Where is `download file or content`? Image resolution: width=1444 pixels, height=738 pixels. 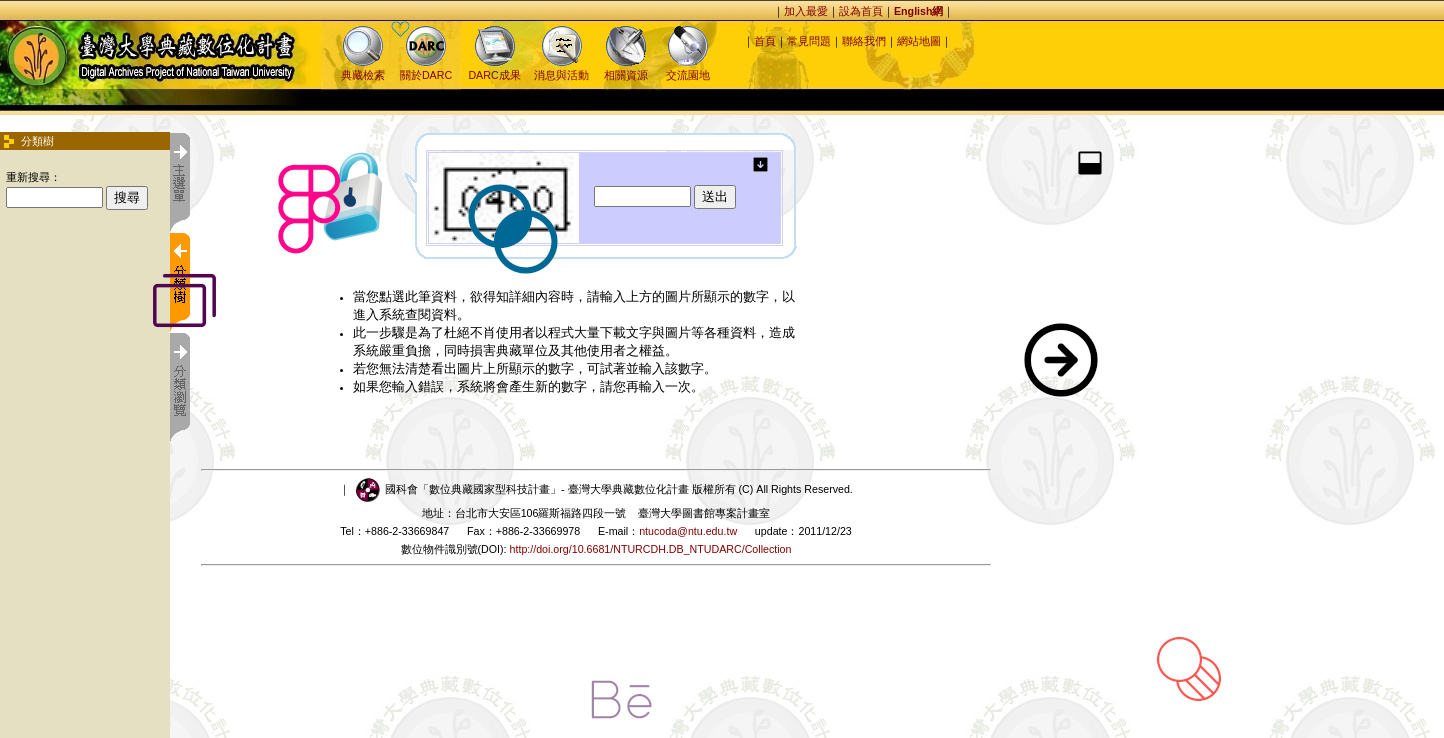 download file or content is located at coordinates (760, 164).